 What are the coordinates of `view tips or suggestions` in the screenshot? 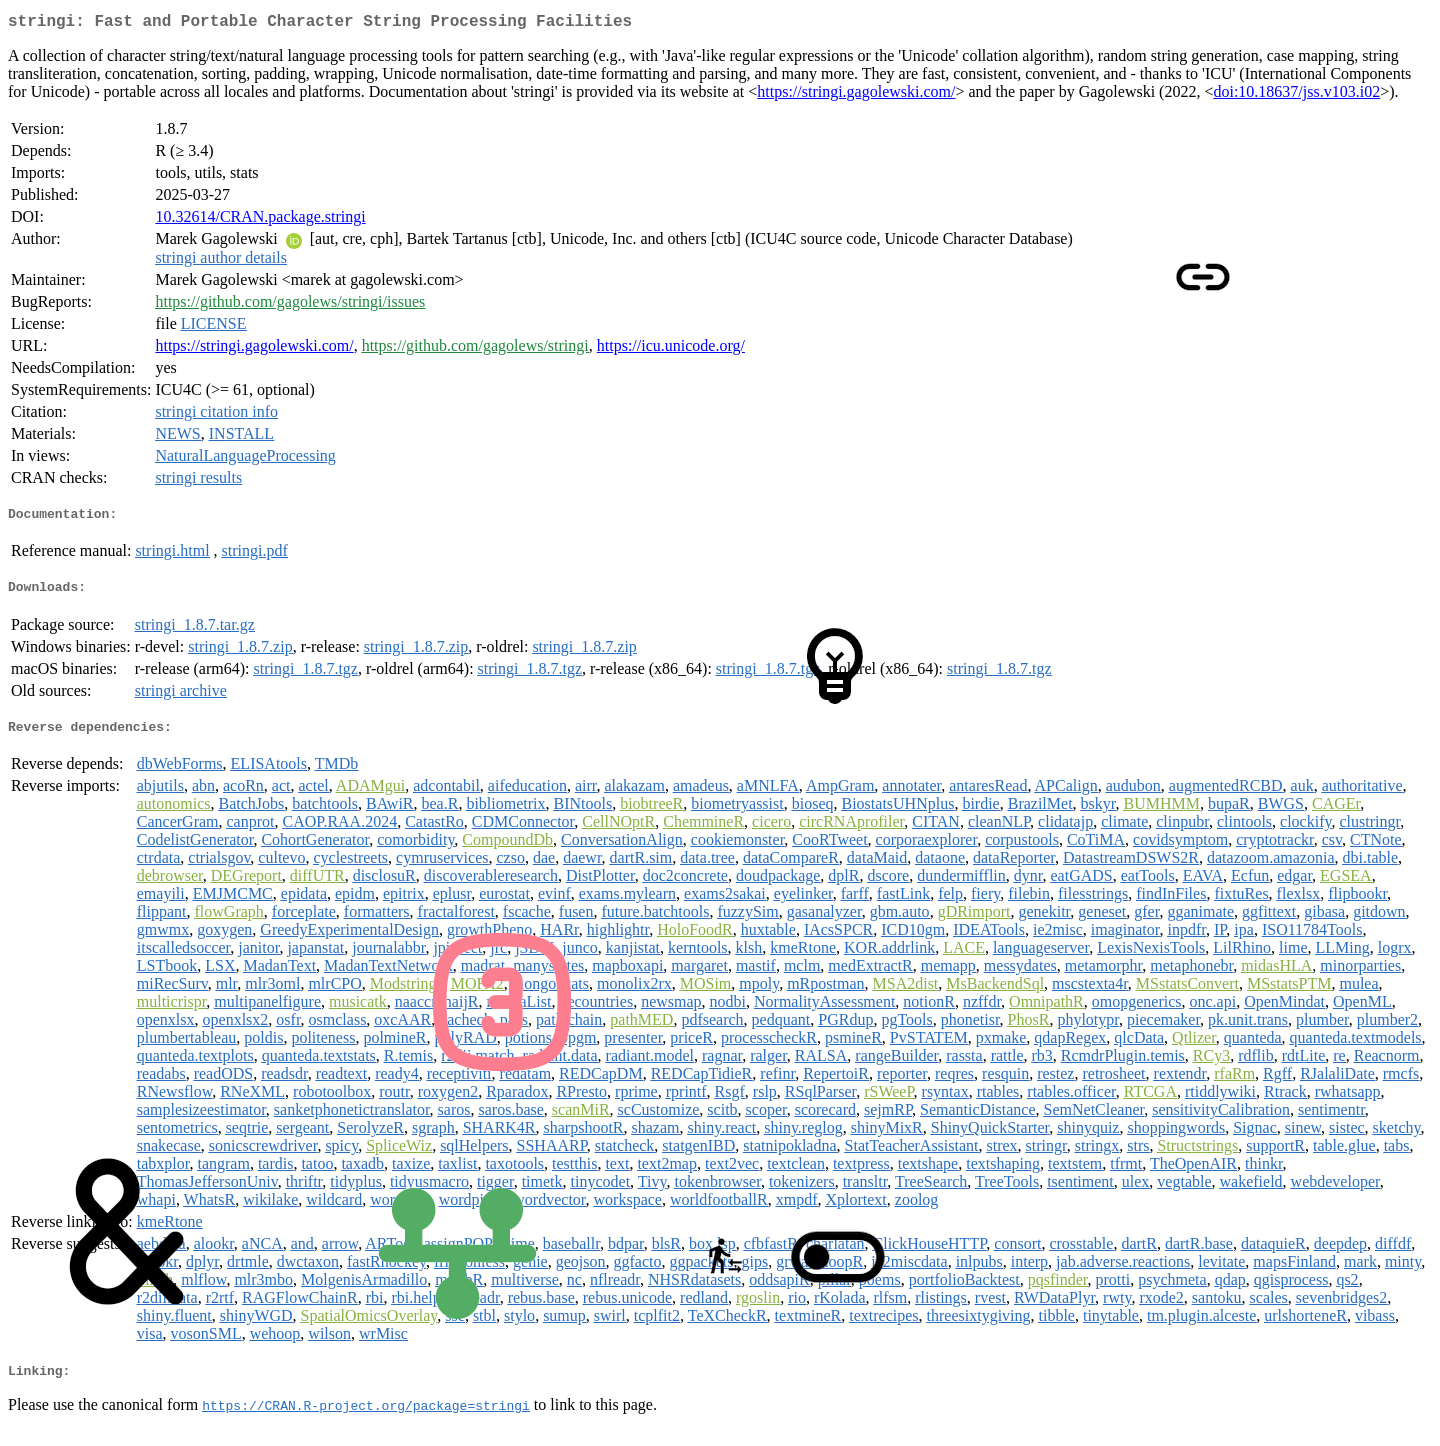 It's located at (835, 664).